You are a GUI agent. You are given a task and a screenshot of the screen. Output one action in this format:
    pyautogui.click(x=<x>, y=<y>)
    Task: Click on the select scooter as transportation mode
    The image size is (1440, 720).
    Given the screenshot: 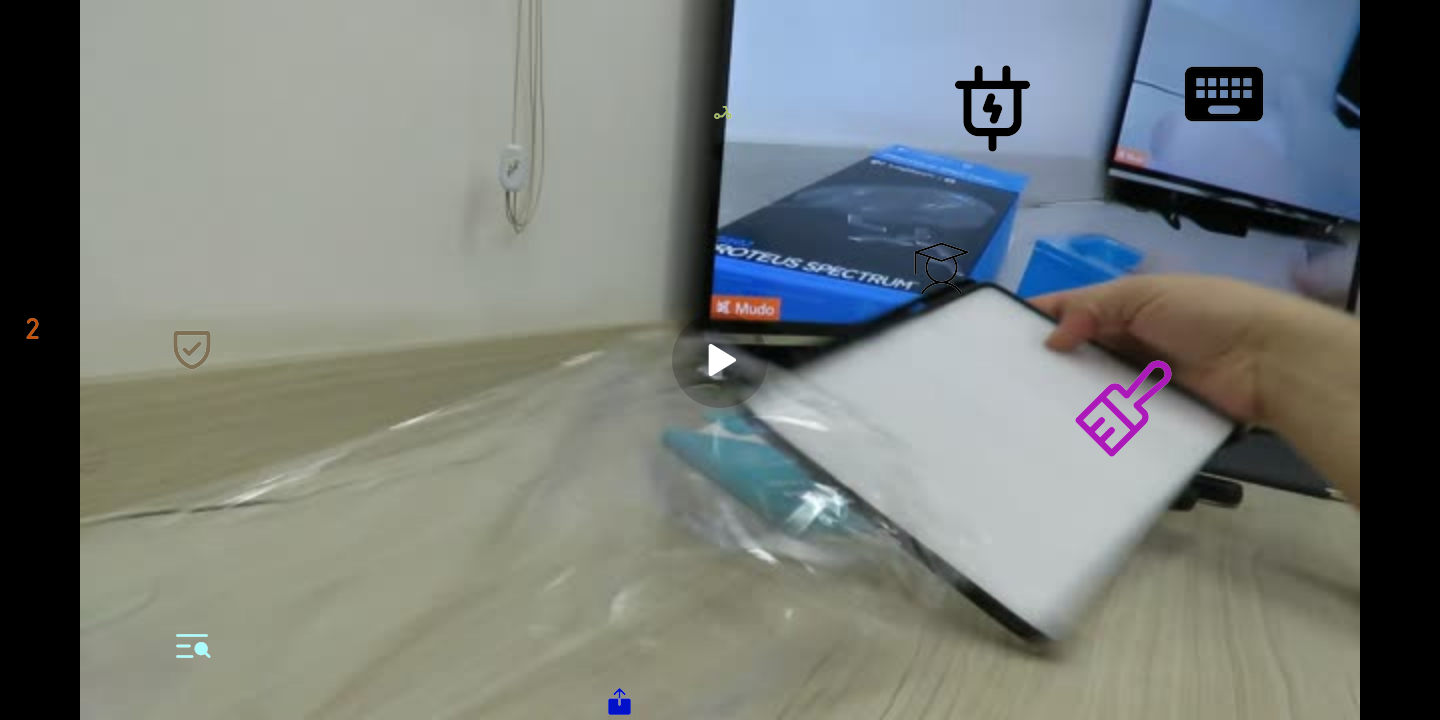 What is the action you would take?
    pyautogui.click(x=723, y=113)
    